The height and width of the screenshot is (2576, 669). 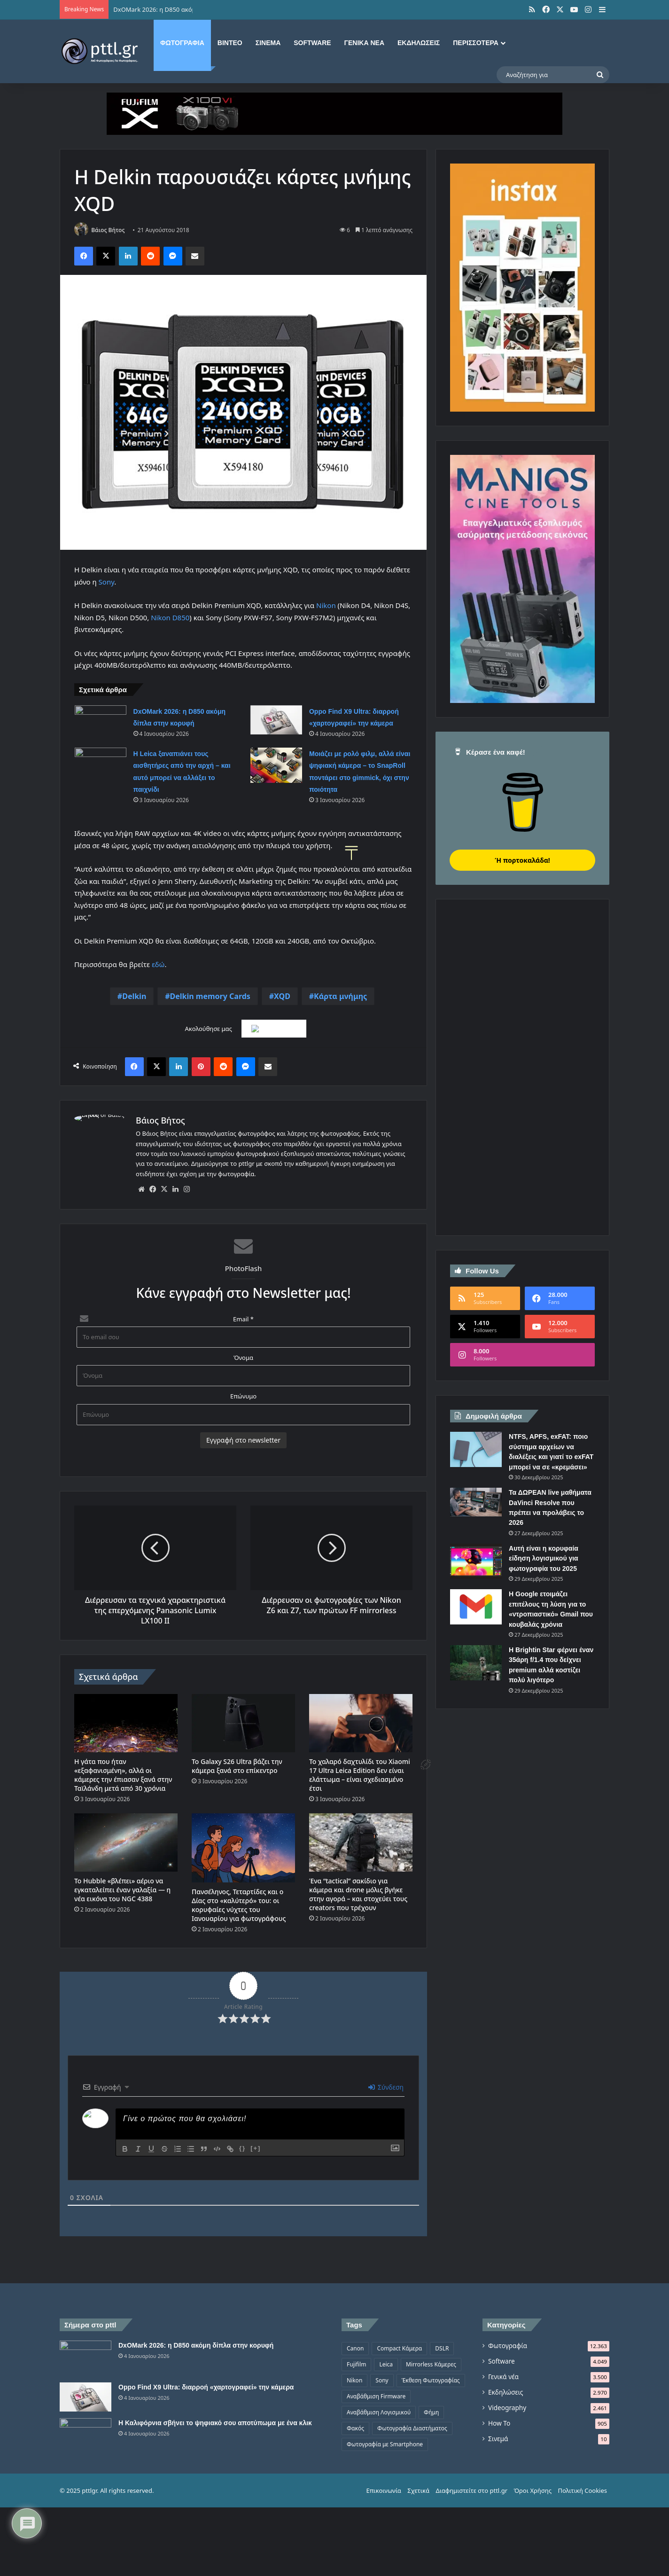 I want to click on access sports scores and updates, so click(x=426, y=1764).